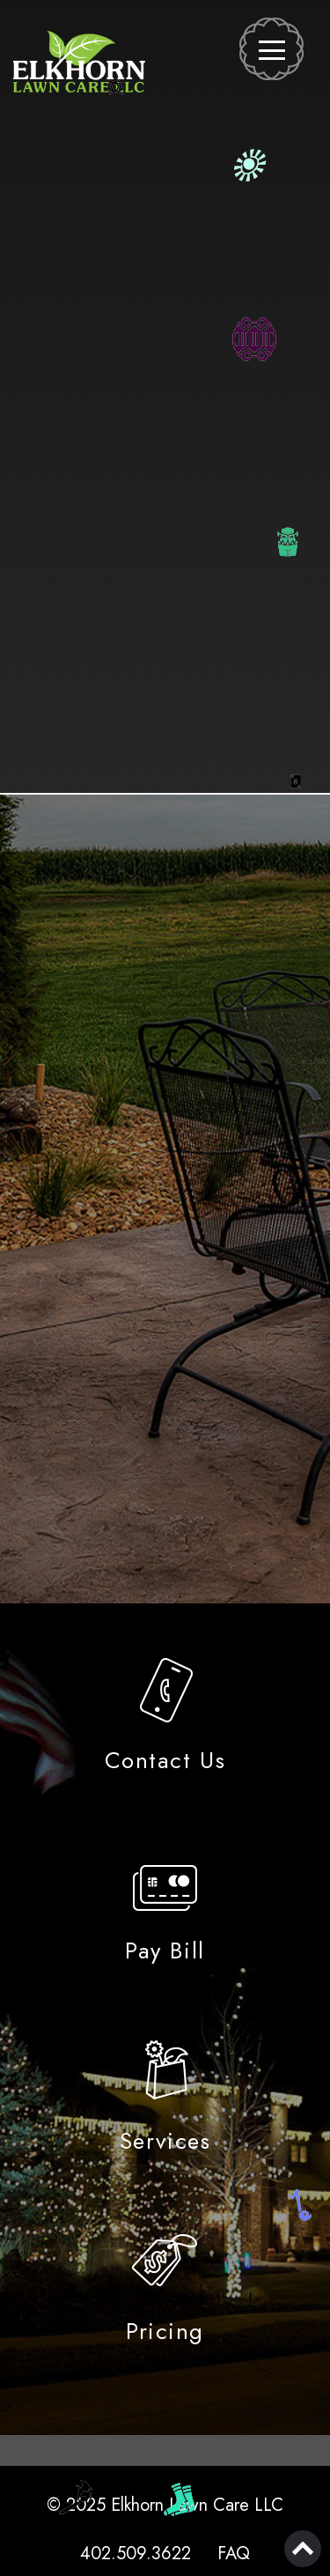 The height and width of the screenshot is (2576, 330). What do you see at coordinates (288, 542) in the screenshot?
I see `select metal golem character or unit` at bounding box center [288, 542].